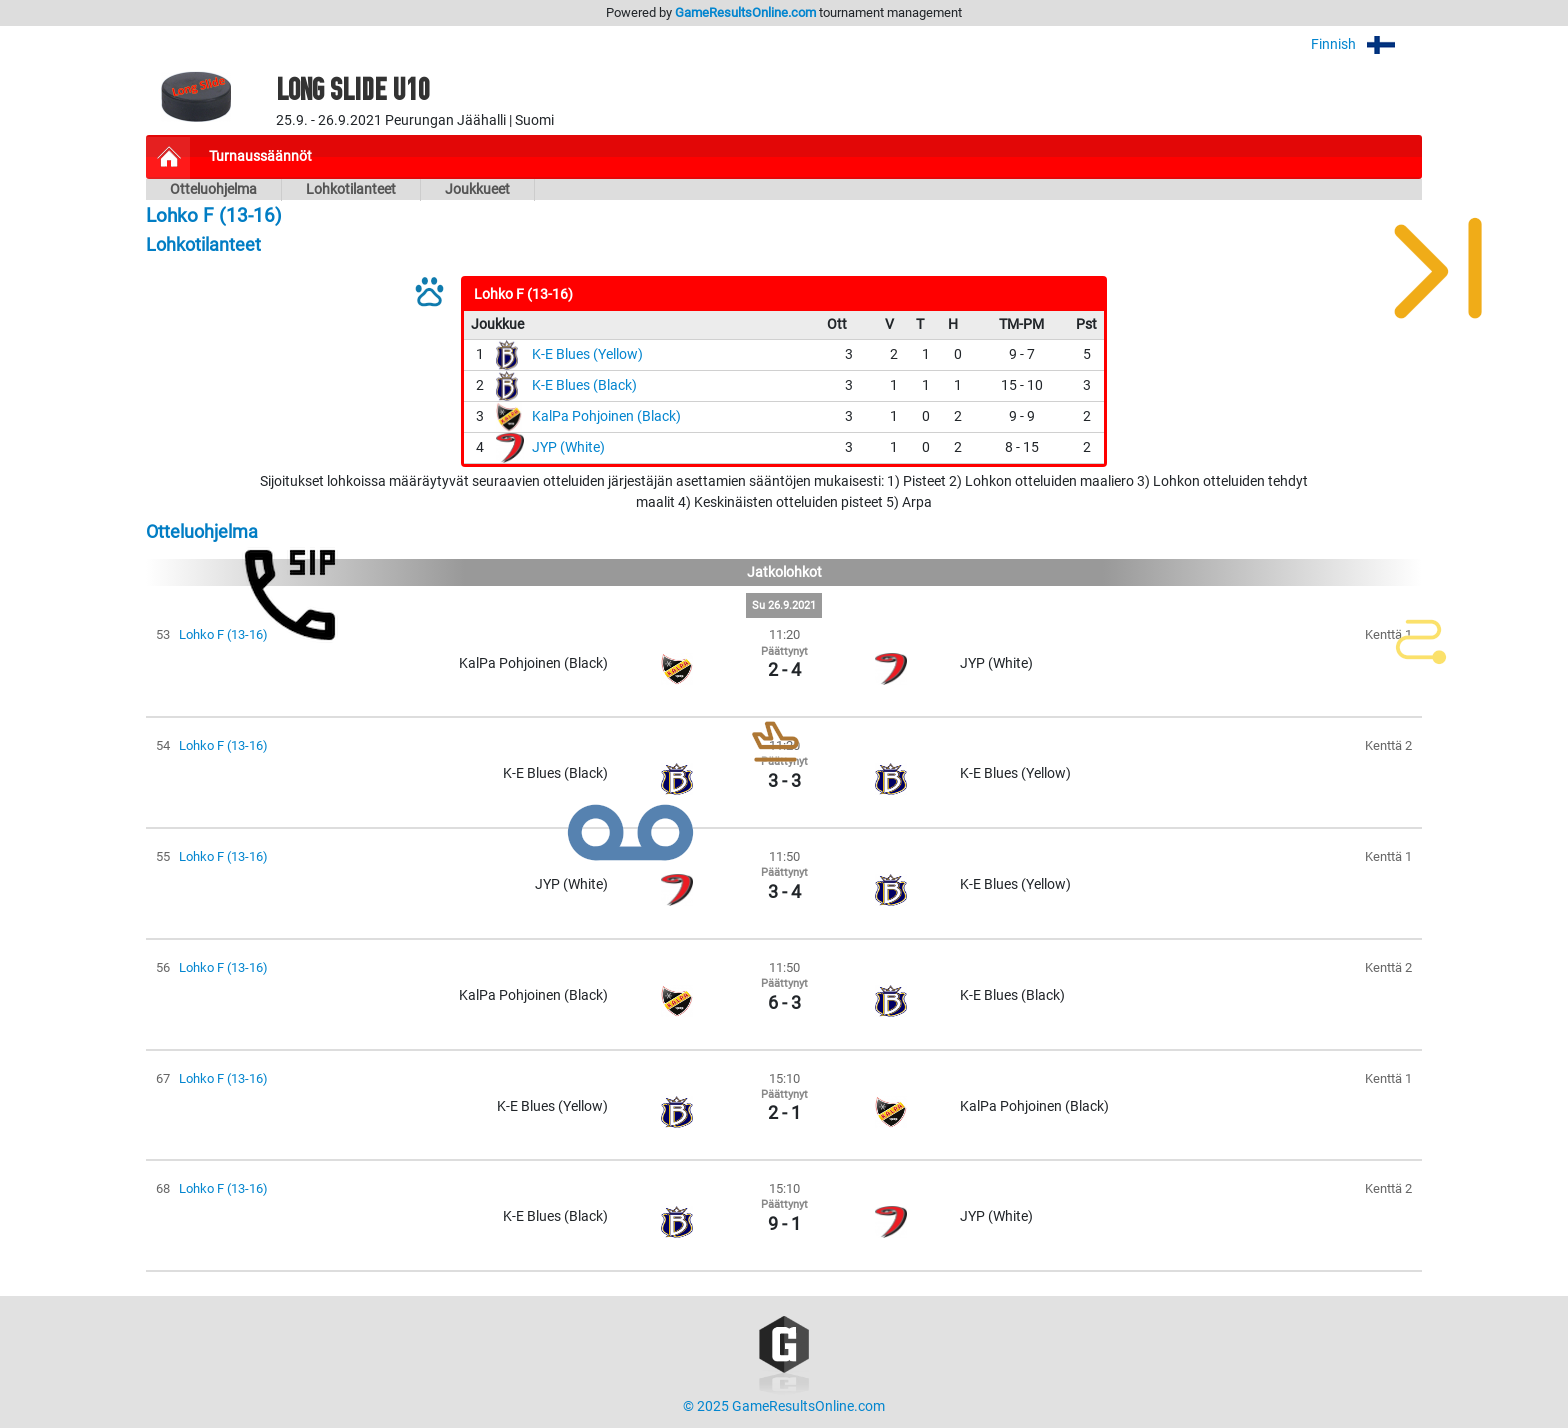 The height and width of the screenshot is (1428, 1568). Describe the element at coordinates (630, 832) in the screenshot. I see `access voicemail messages` at that location.